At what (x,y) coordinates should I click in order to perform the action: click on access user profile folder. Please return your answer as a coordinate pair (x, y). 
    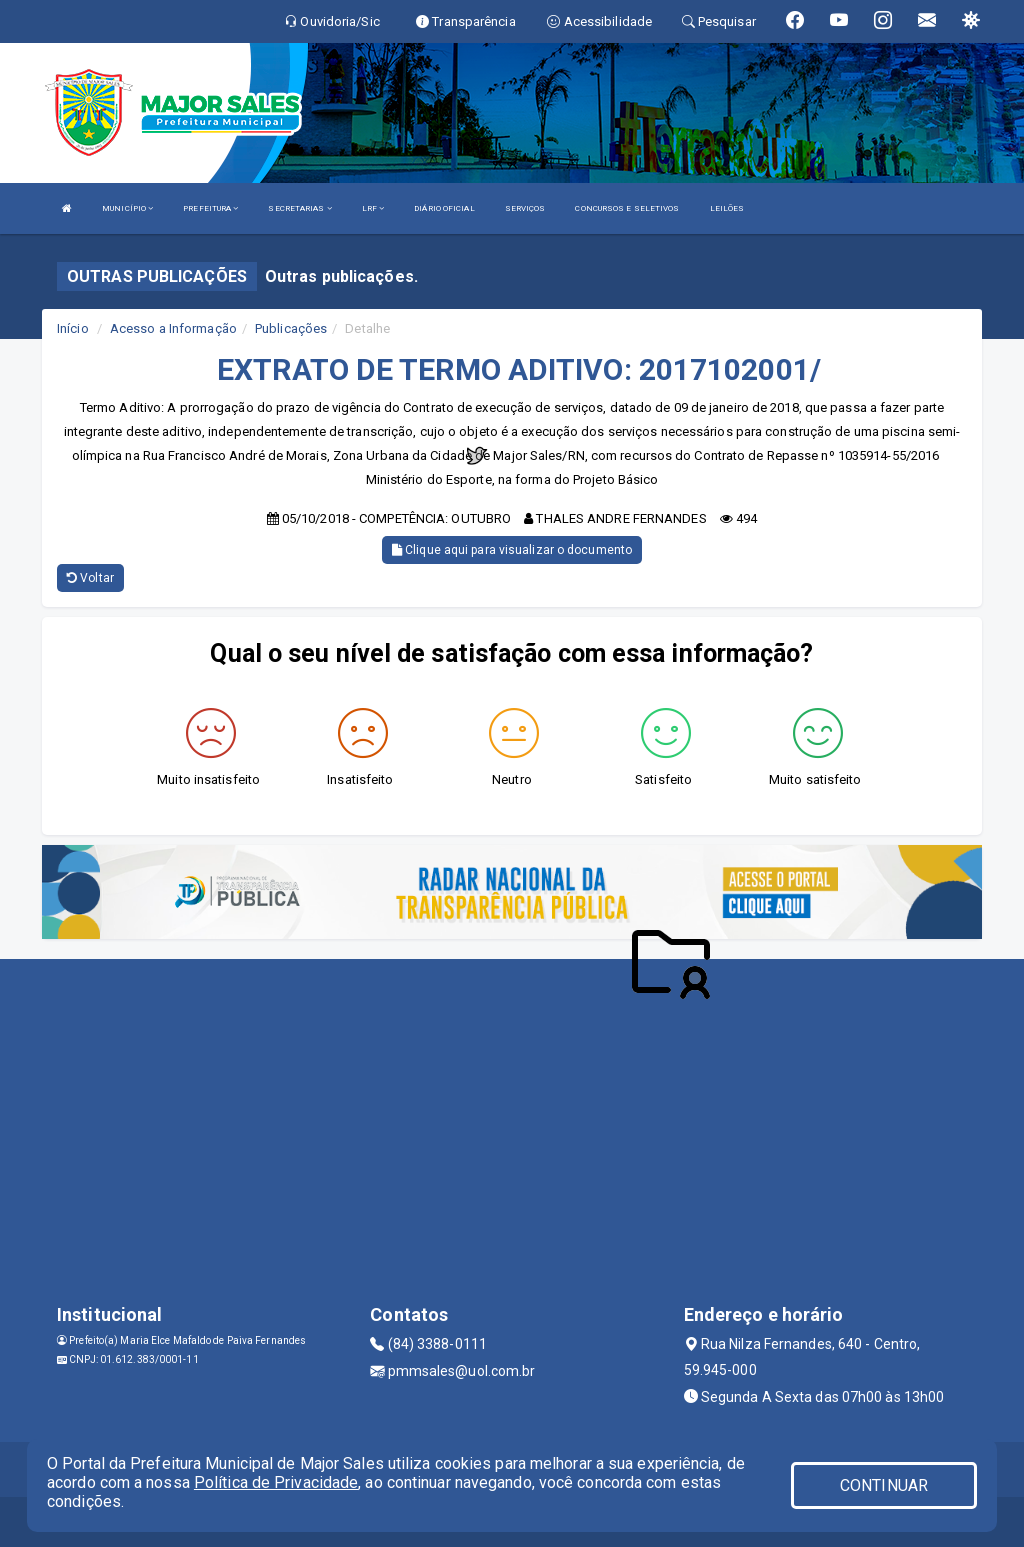
    Looking at the image, I should click on (671, 960).